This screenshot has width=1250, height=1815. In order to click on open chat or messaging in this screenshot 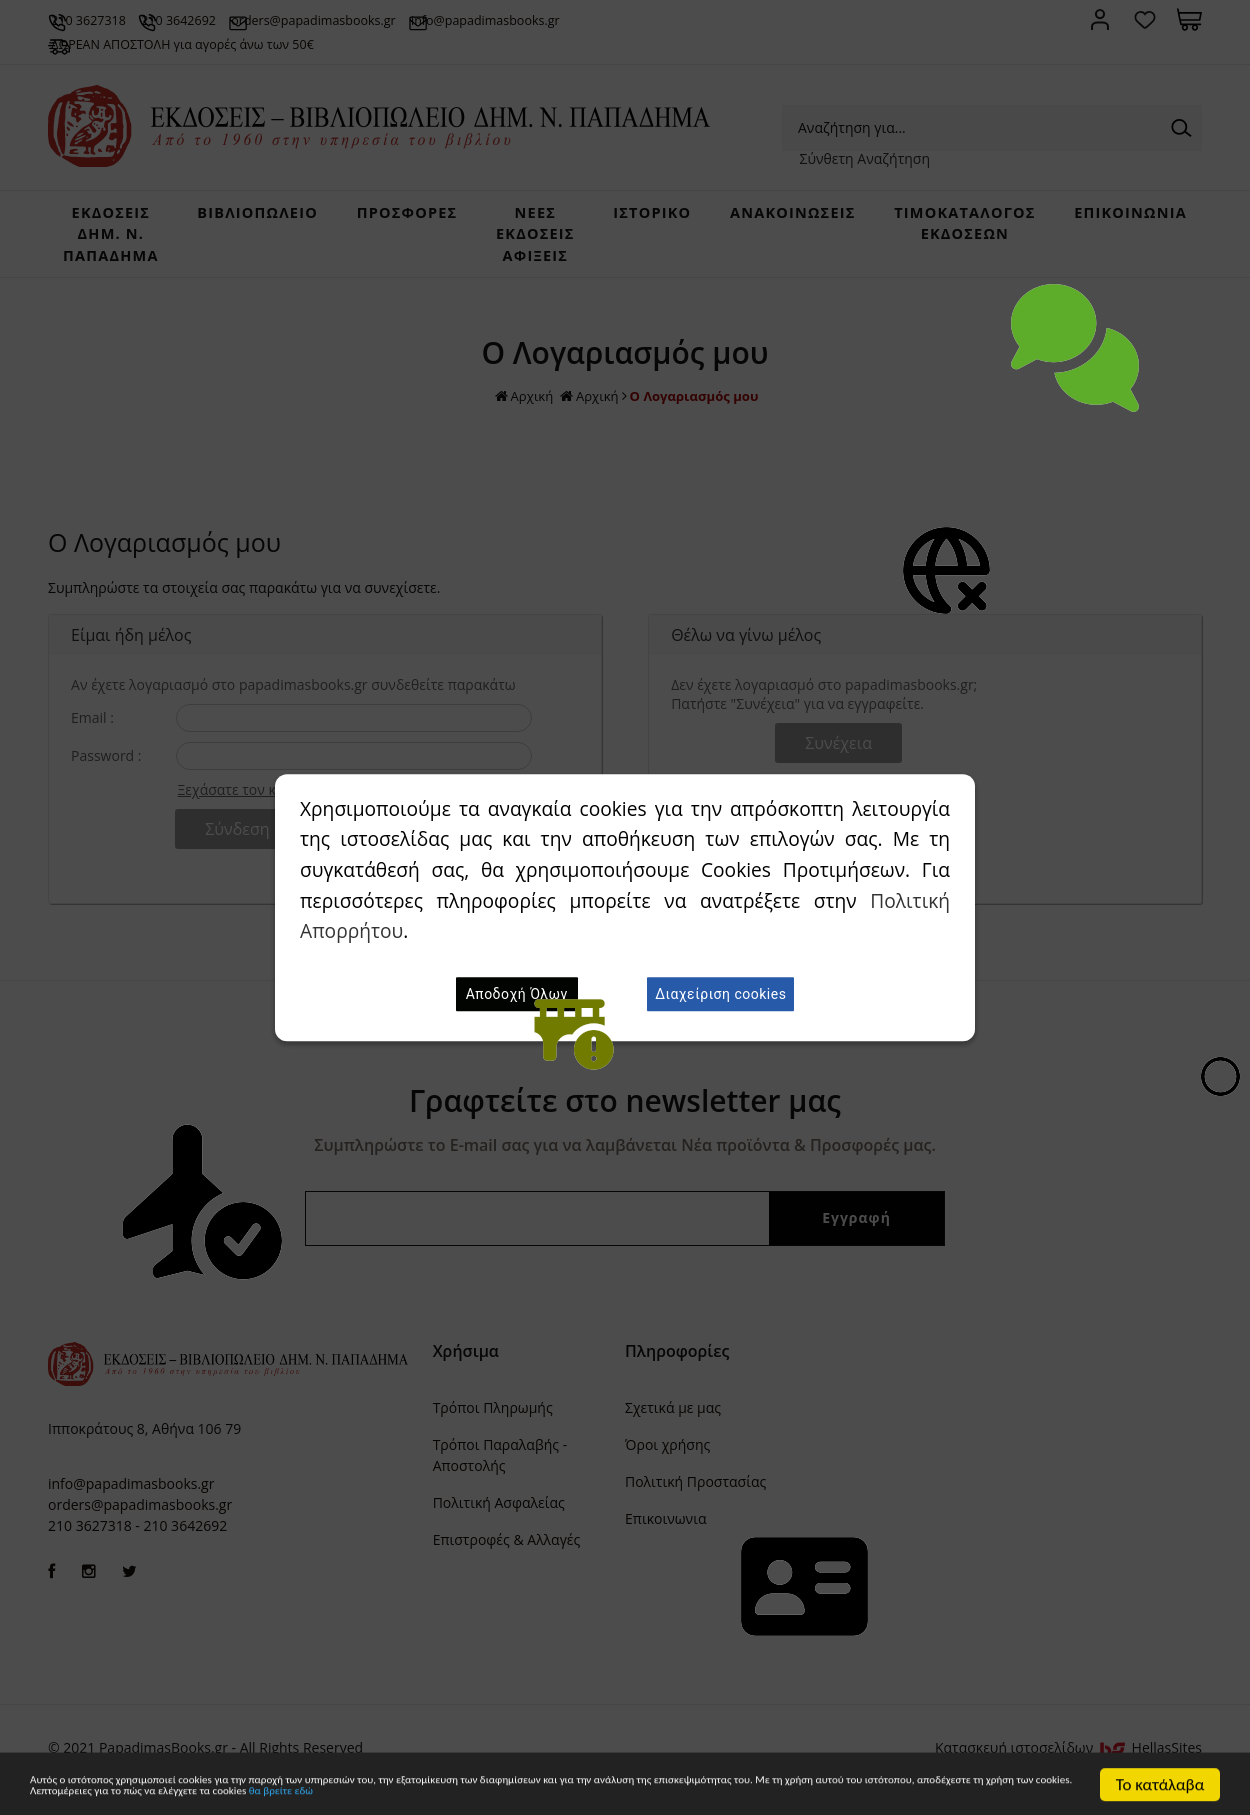, I will do `click(1075, 348)`.